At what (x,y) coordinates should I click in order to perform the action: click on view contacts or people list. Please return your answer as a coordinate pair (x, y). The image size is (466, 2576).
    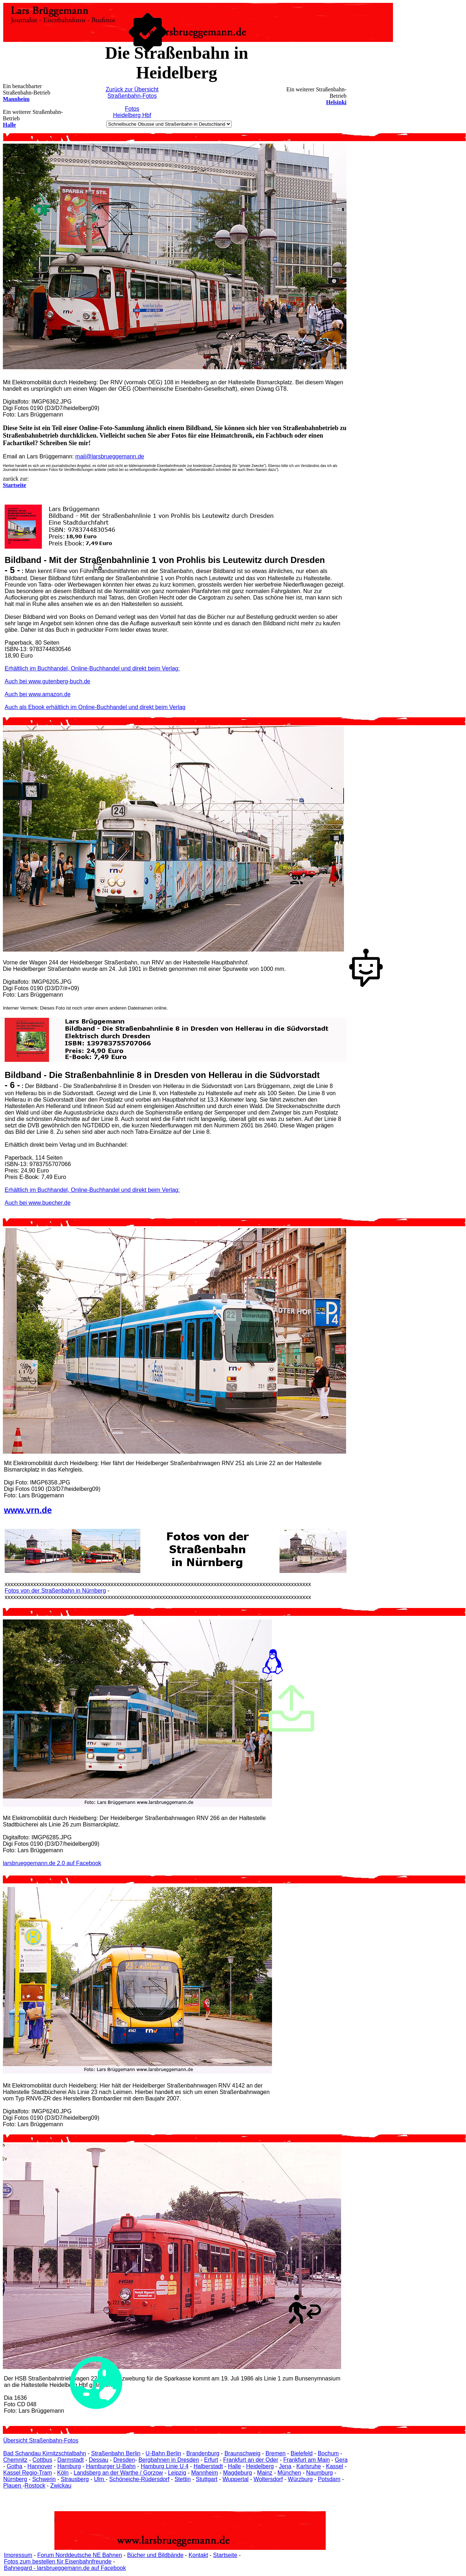
    Looking at the image, I should click on (296, 880).